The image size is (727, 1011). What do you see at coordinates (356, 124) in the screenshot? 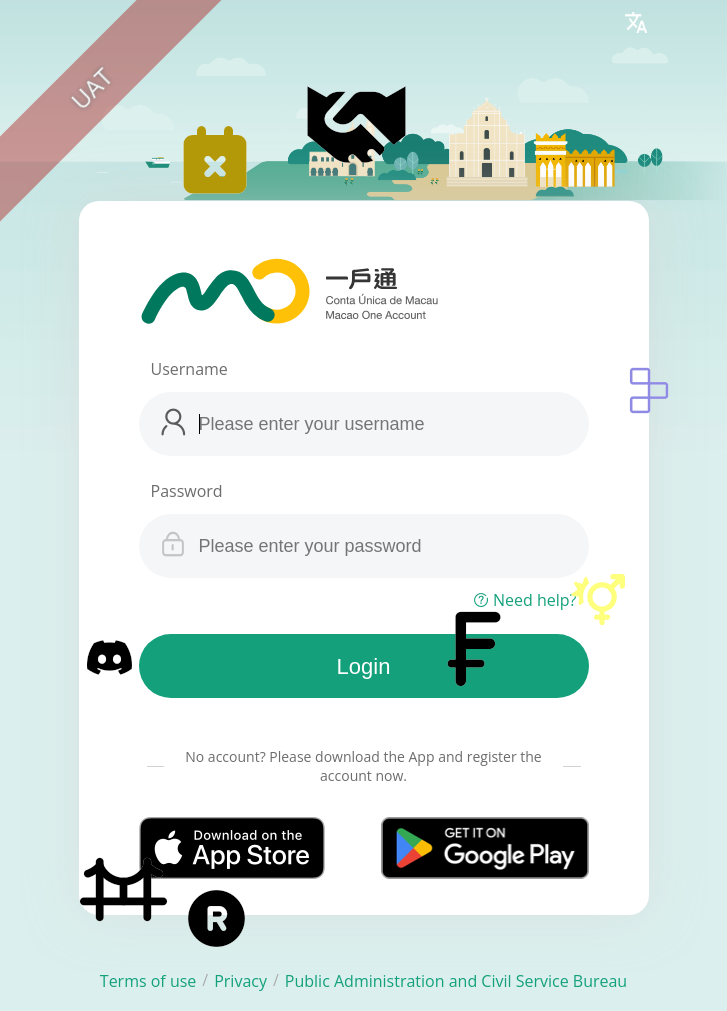
I see `confirm a partnership or agreement` at bounding box center [356, 124].